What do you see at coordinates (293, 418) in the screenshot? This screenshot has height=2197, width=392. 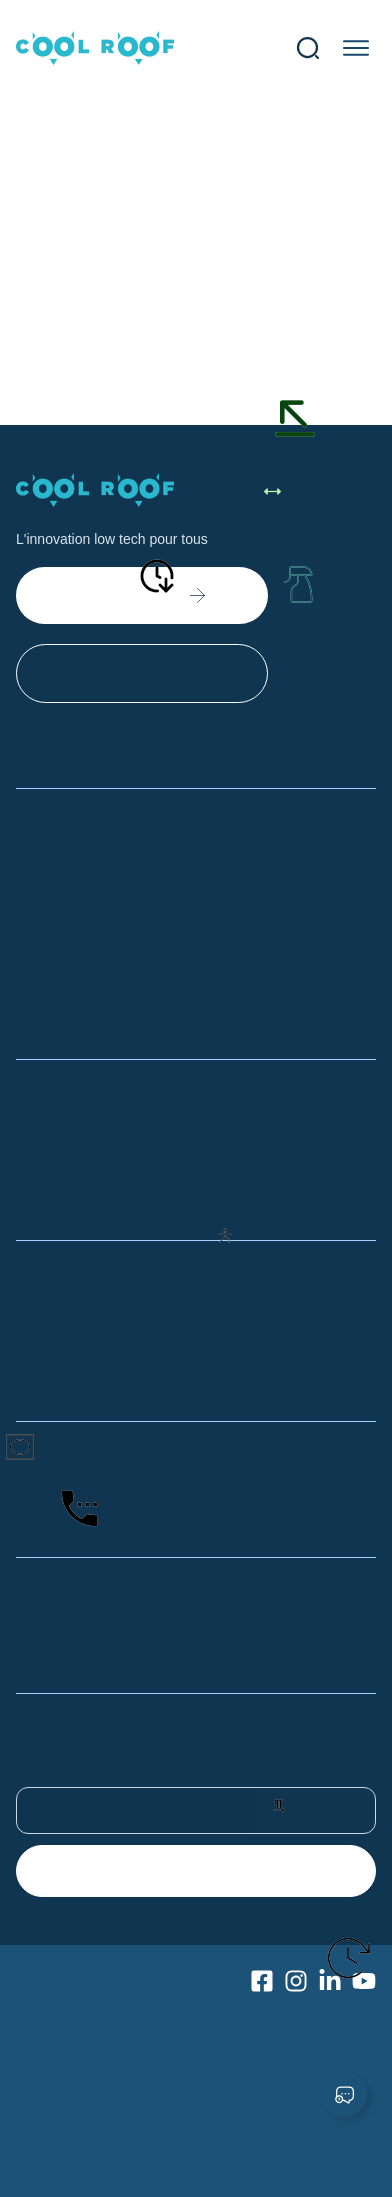 I see `navigate to the top-left or beginning of content` at bounding box center [293, 418].